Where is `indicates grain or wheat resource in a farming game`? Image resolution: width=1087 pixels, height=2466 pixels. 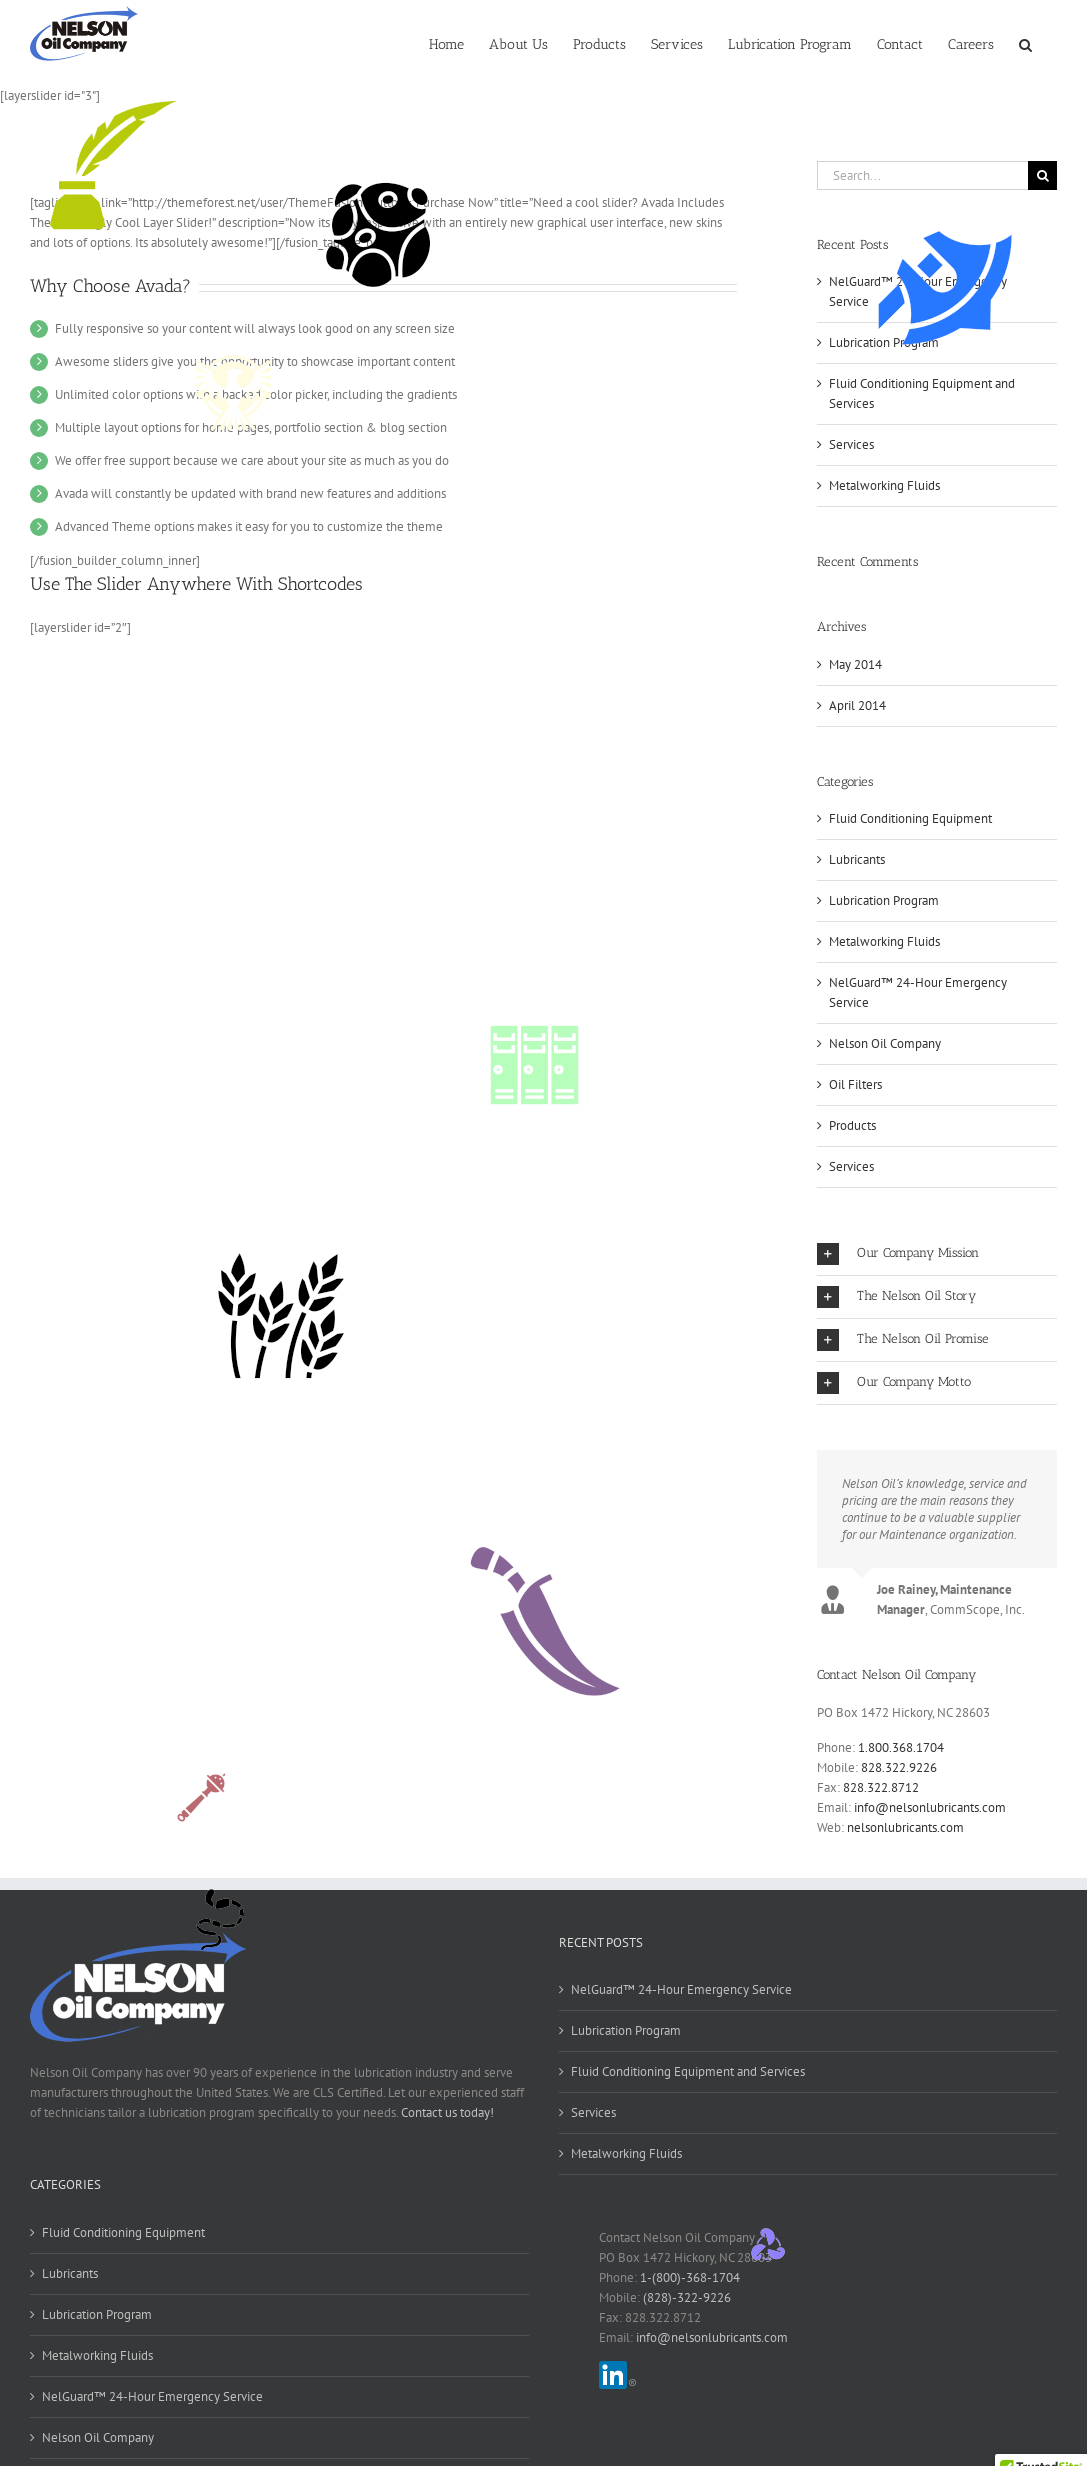 indicates grain or wheat resource in a farming game is located at coordinates (281, 1316).